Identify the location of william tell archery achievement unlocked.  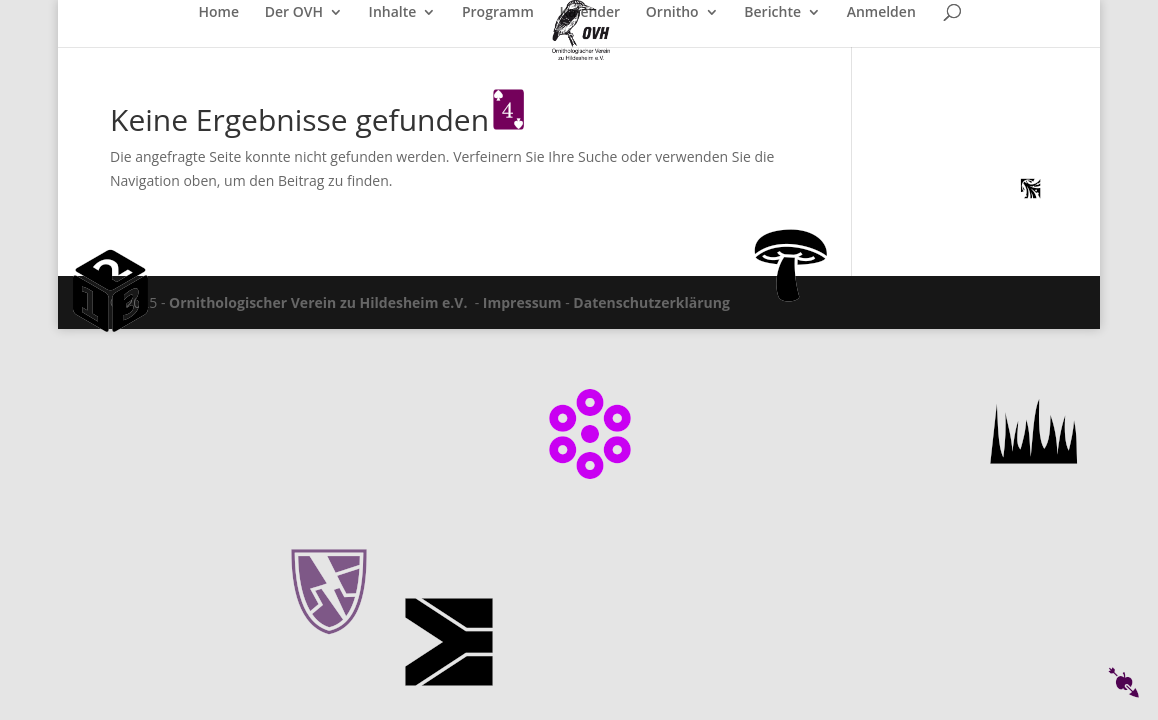
(1123, 682).